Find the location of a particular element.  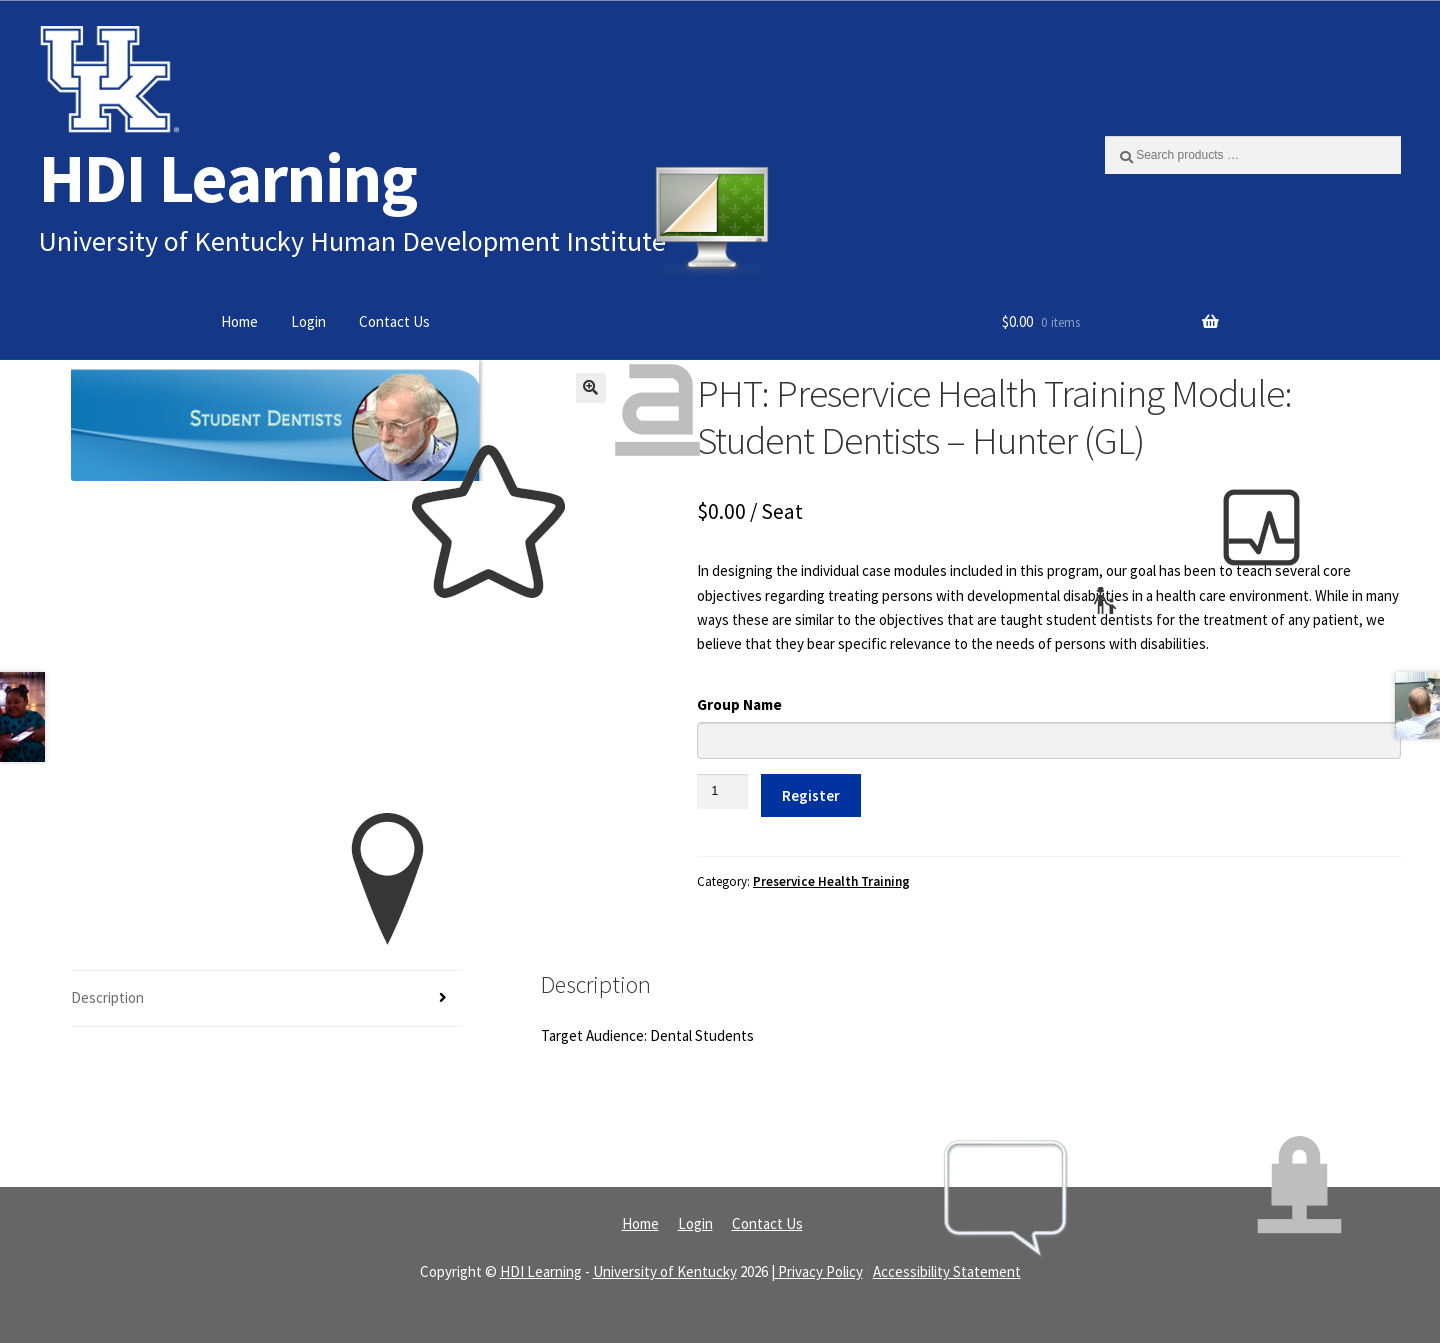

access your favorites is located at coordinates (488, 521).